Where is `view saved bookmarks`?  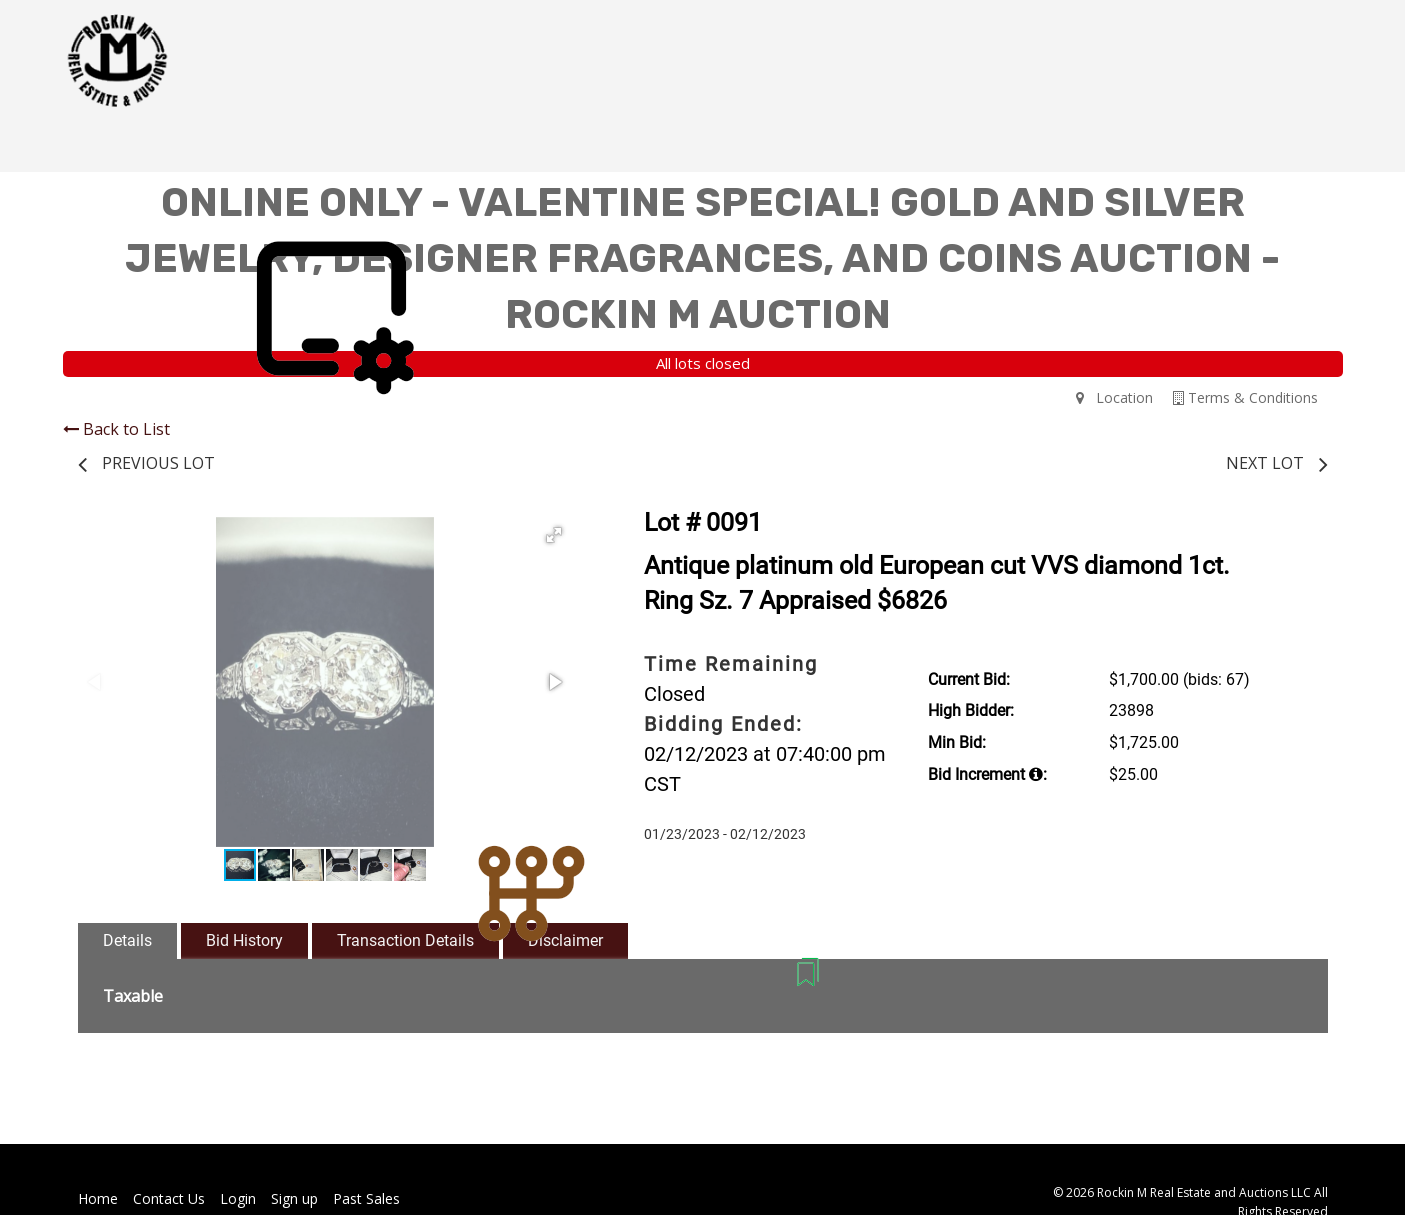 view saved bookmarks is located at coordinates (808, 972).